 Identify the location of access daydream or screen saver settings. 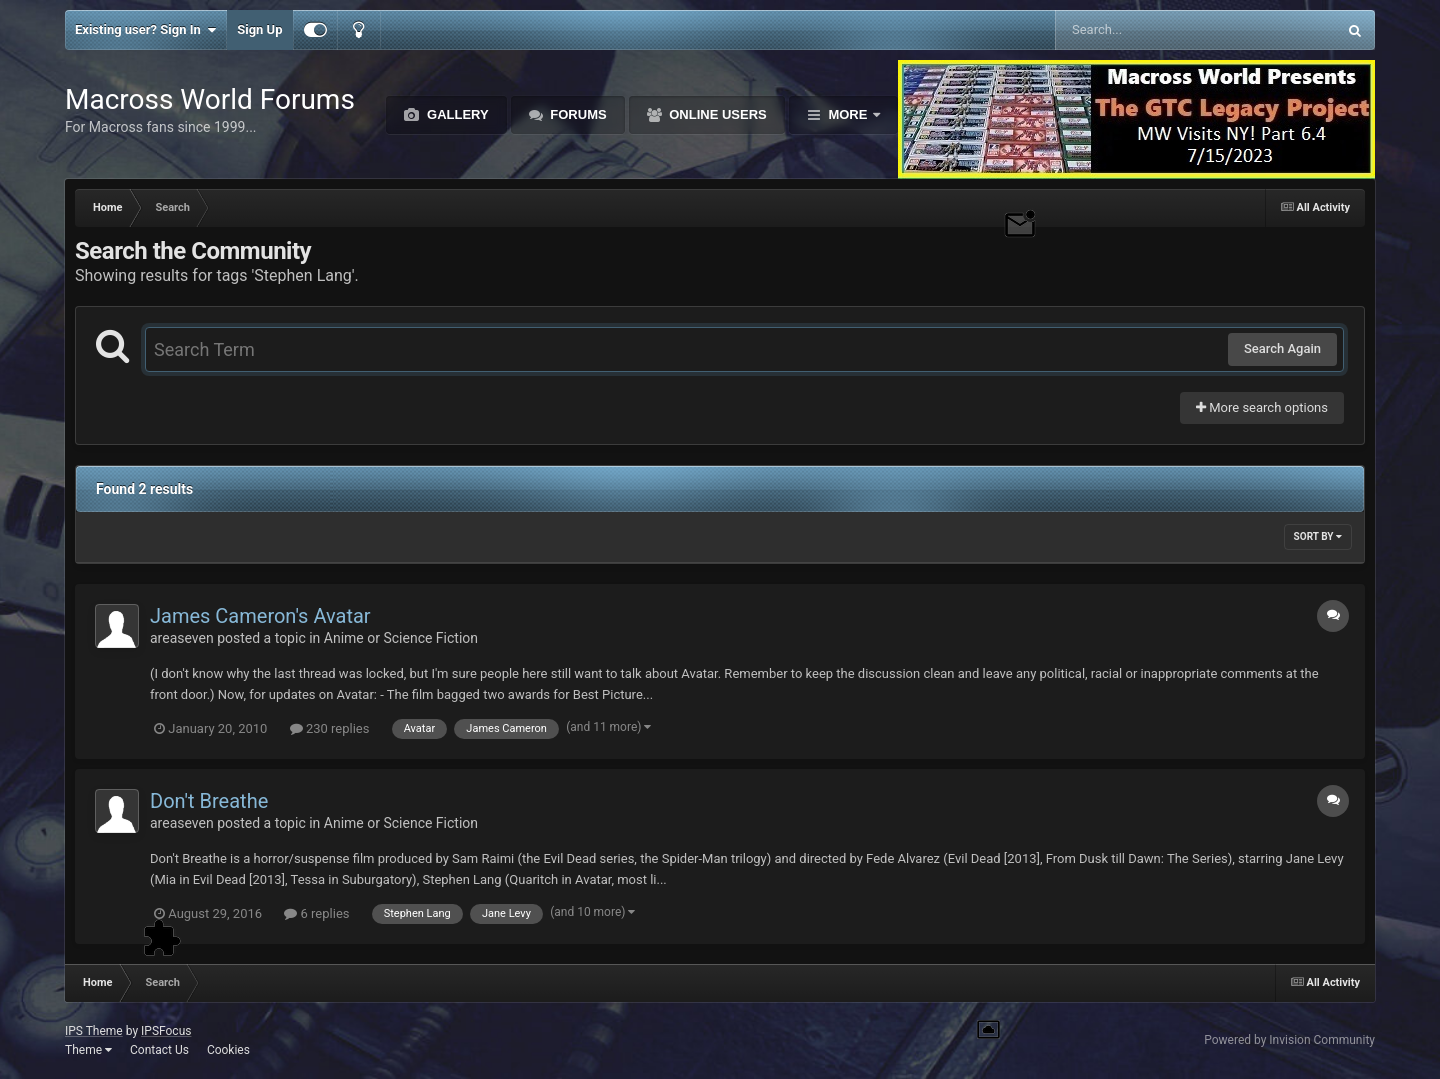
(988, 1029).